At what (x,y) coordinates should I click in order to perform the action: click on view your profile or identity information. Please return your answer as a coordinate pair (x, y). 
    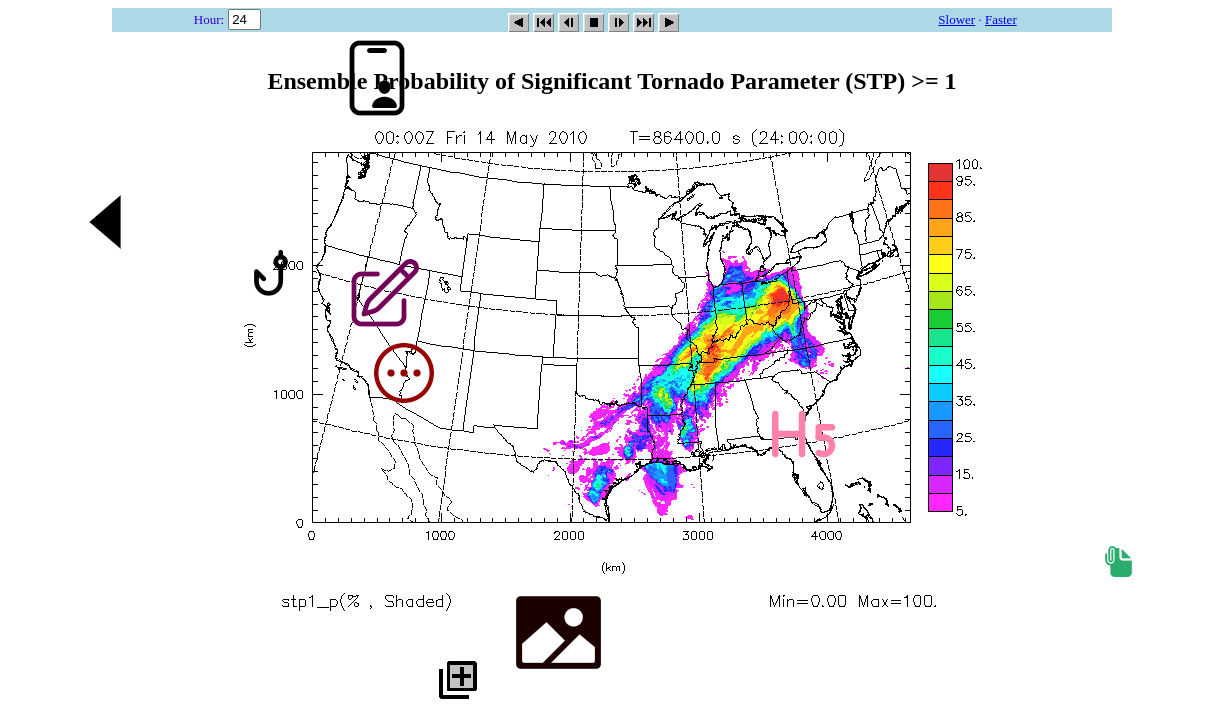
    Looking at the image, I should click on (377, 78).